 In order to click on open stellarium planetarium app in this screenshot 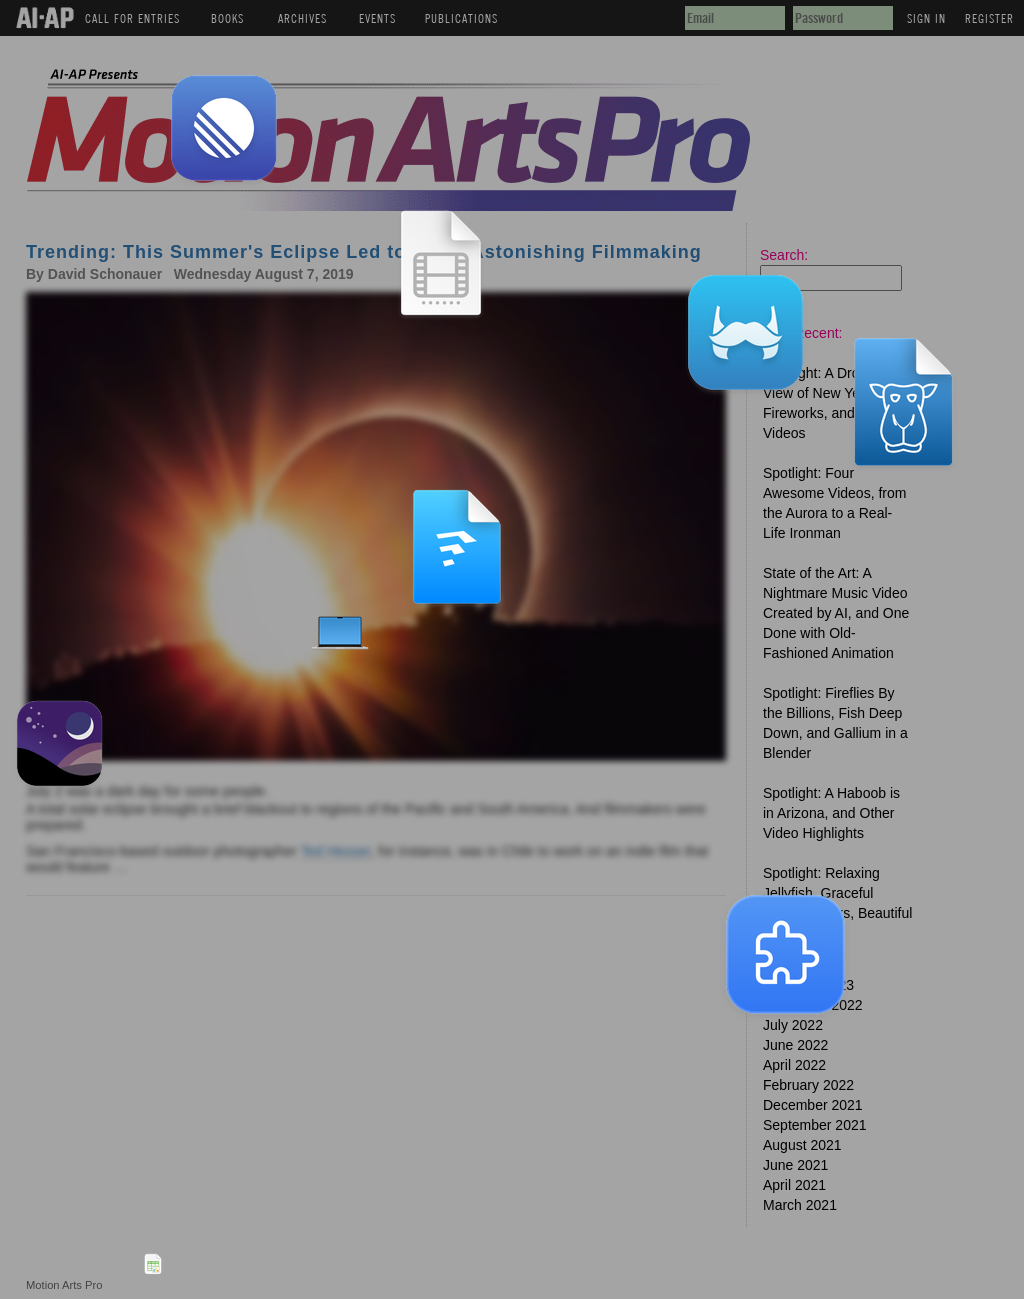, I will do `click(59, 743)`.